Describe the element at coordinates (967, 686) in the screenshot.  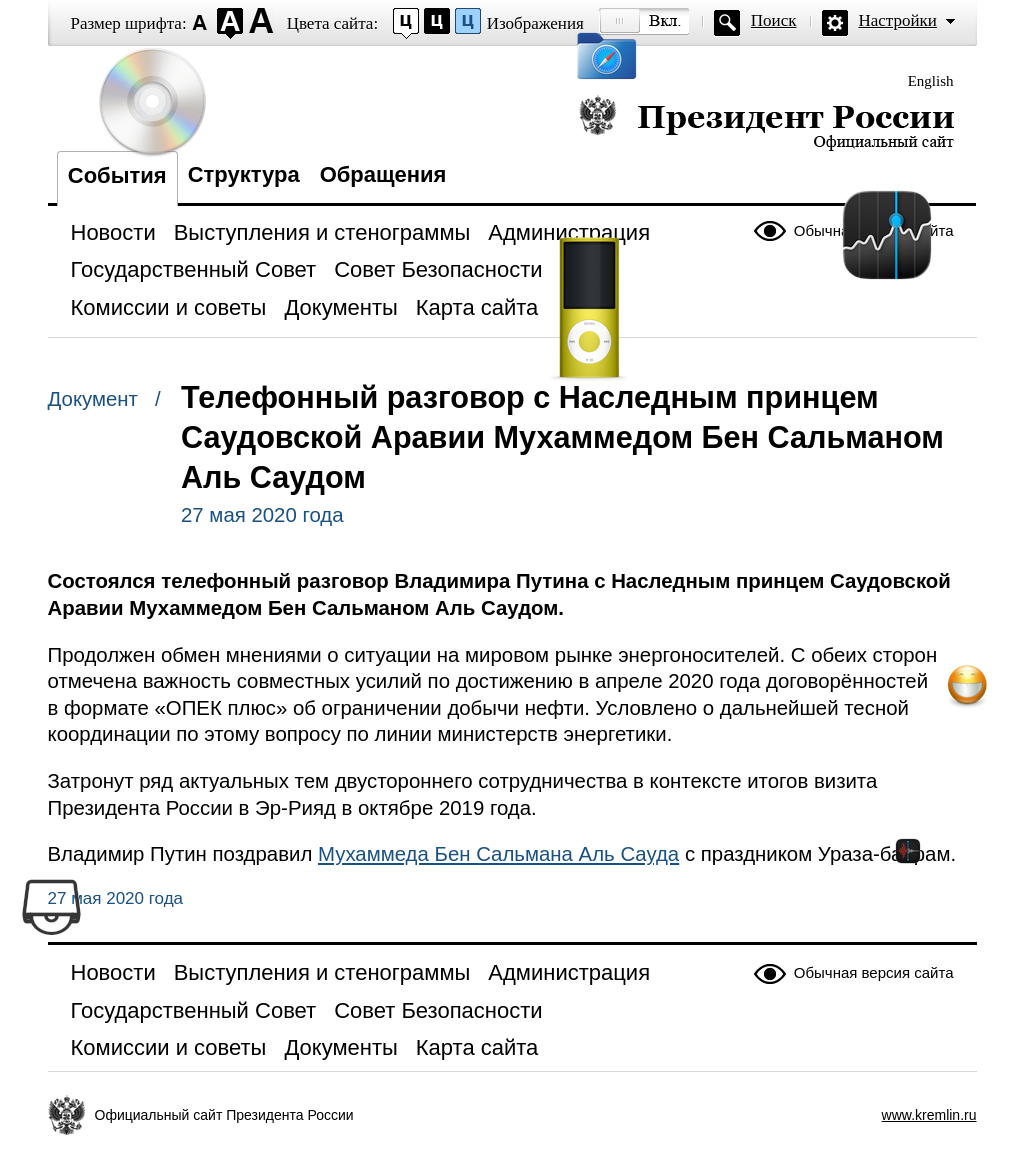
I see `react with laughter to a message` at that location.